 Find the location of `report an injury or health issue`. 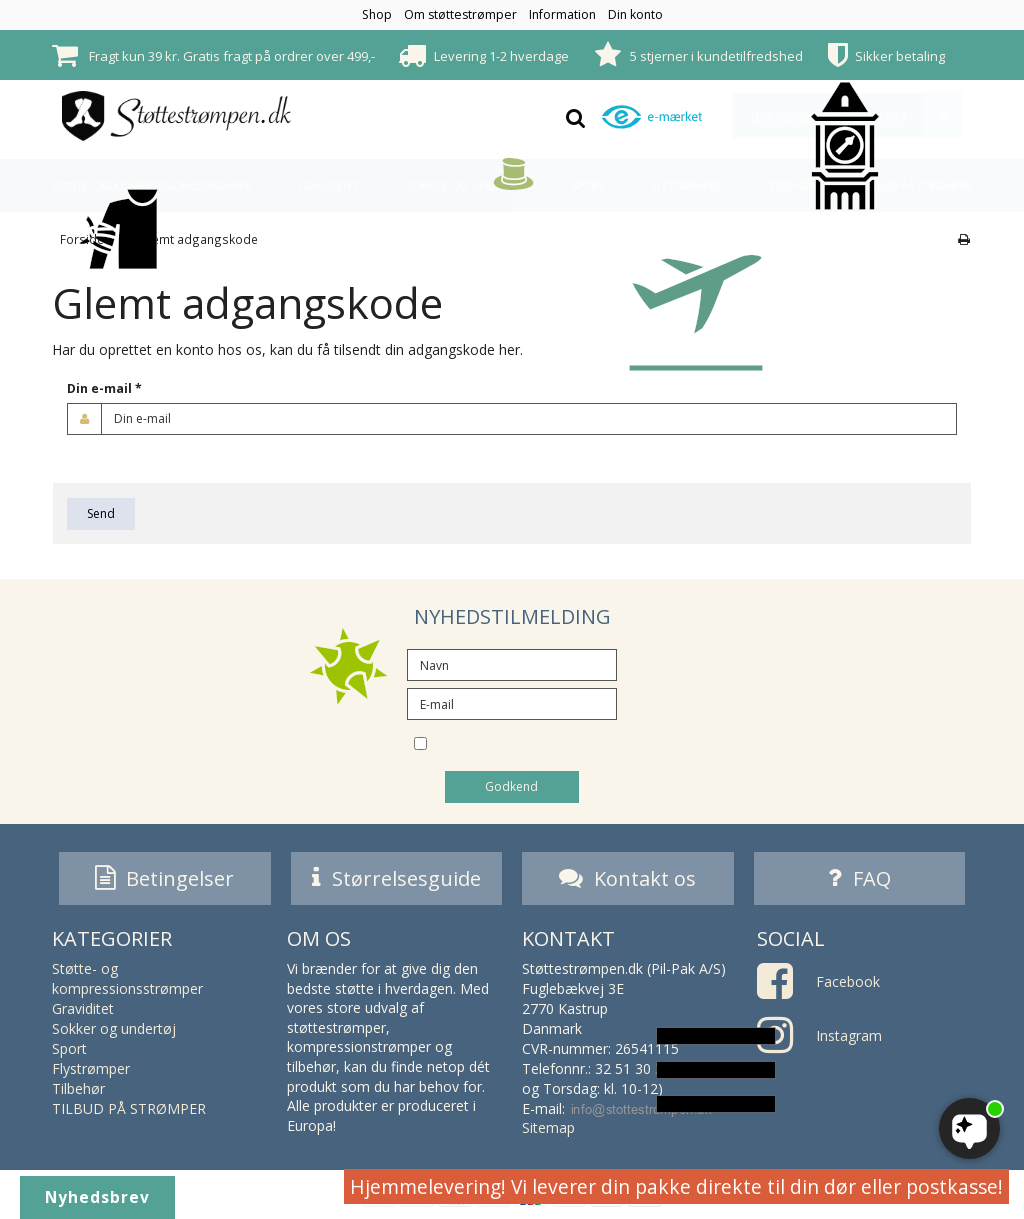

report an injury or health issue is located at coordinates (117, 229).